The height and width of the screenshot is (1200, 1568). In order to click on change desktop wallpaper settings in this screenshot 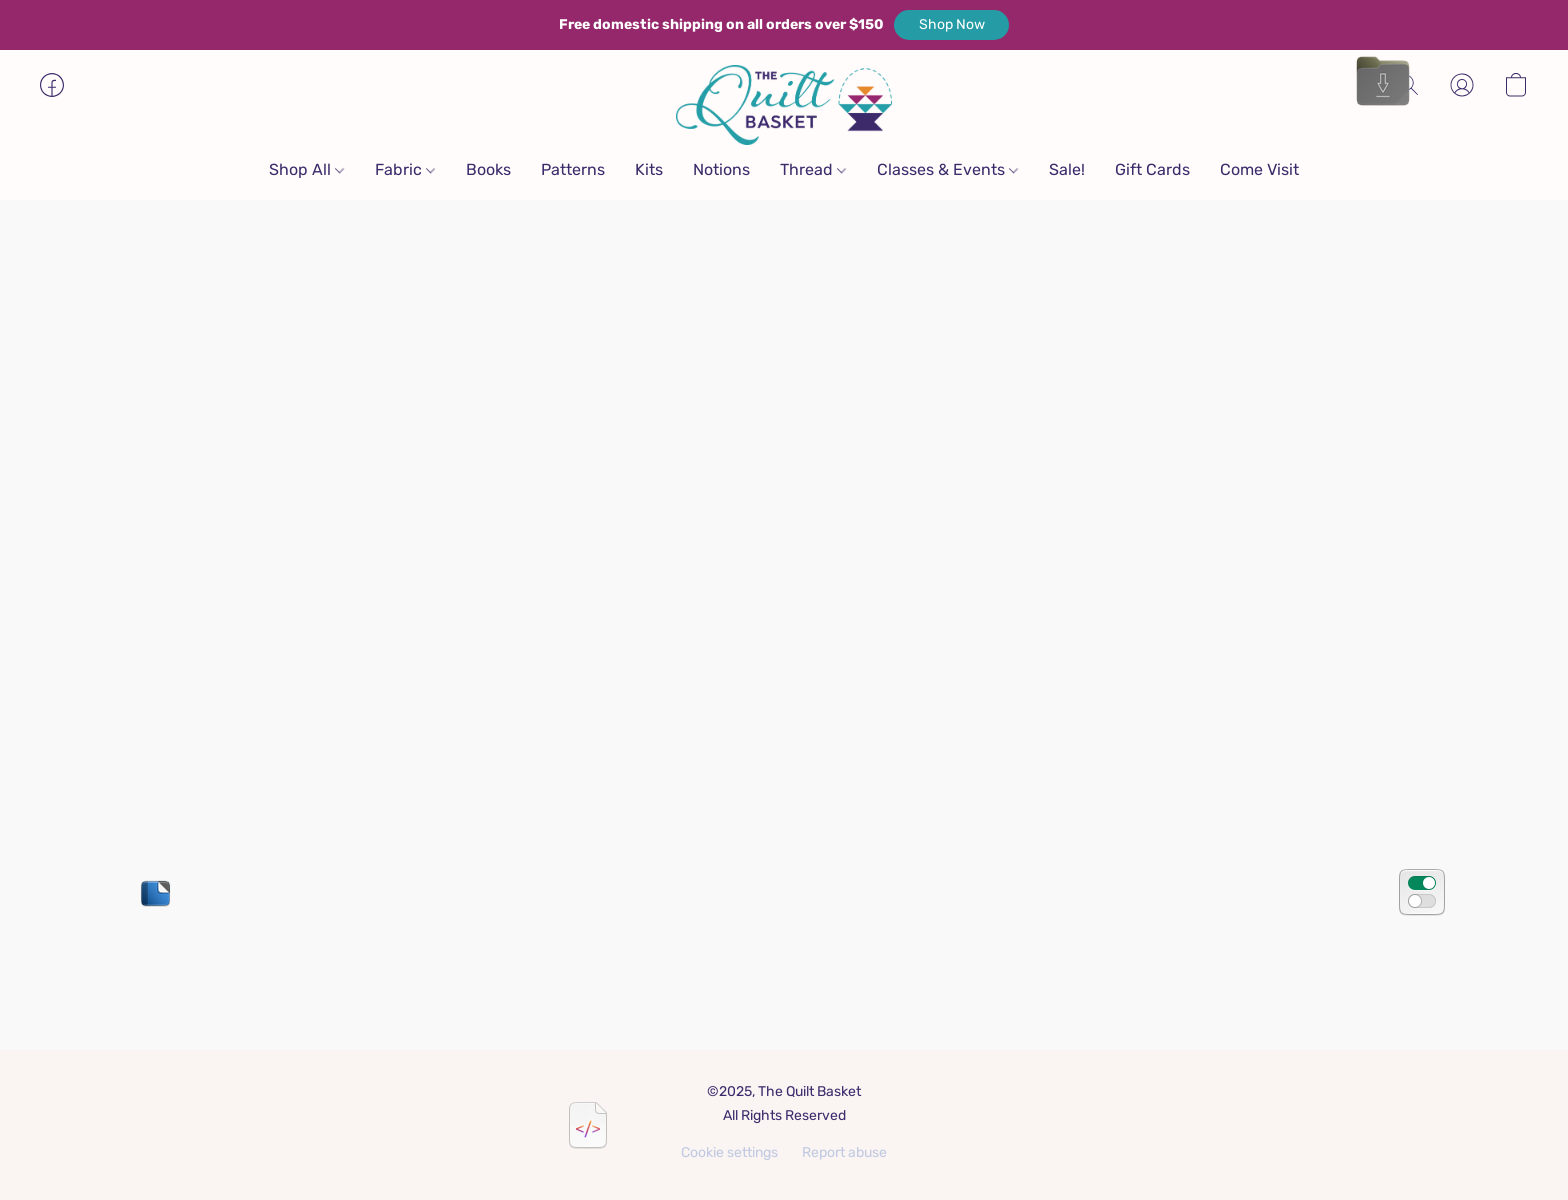, I will do `click(155, 892)`.